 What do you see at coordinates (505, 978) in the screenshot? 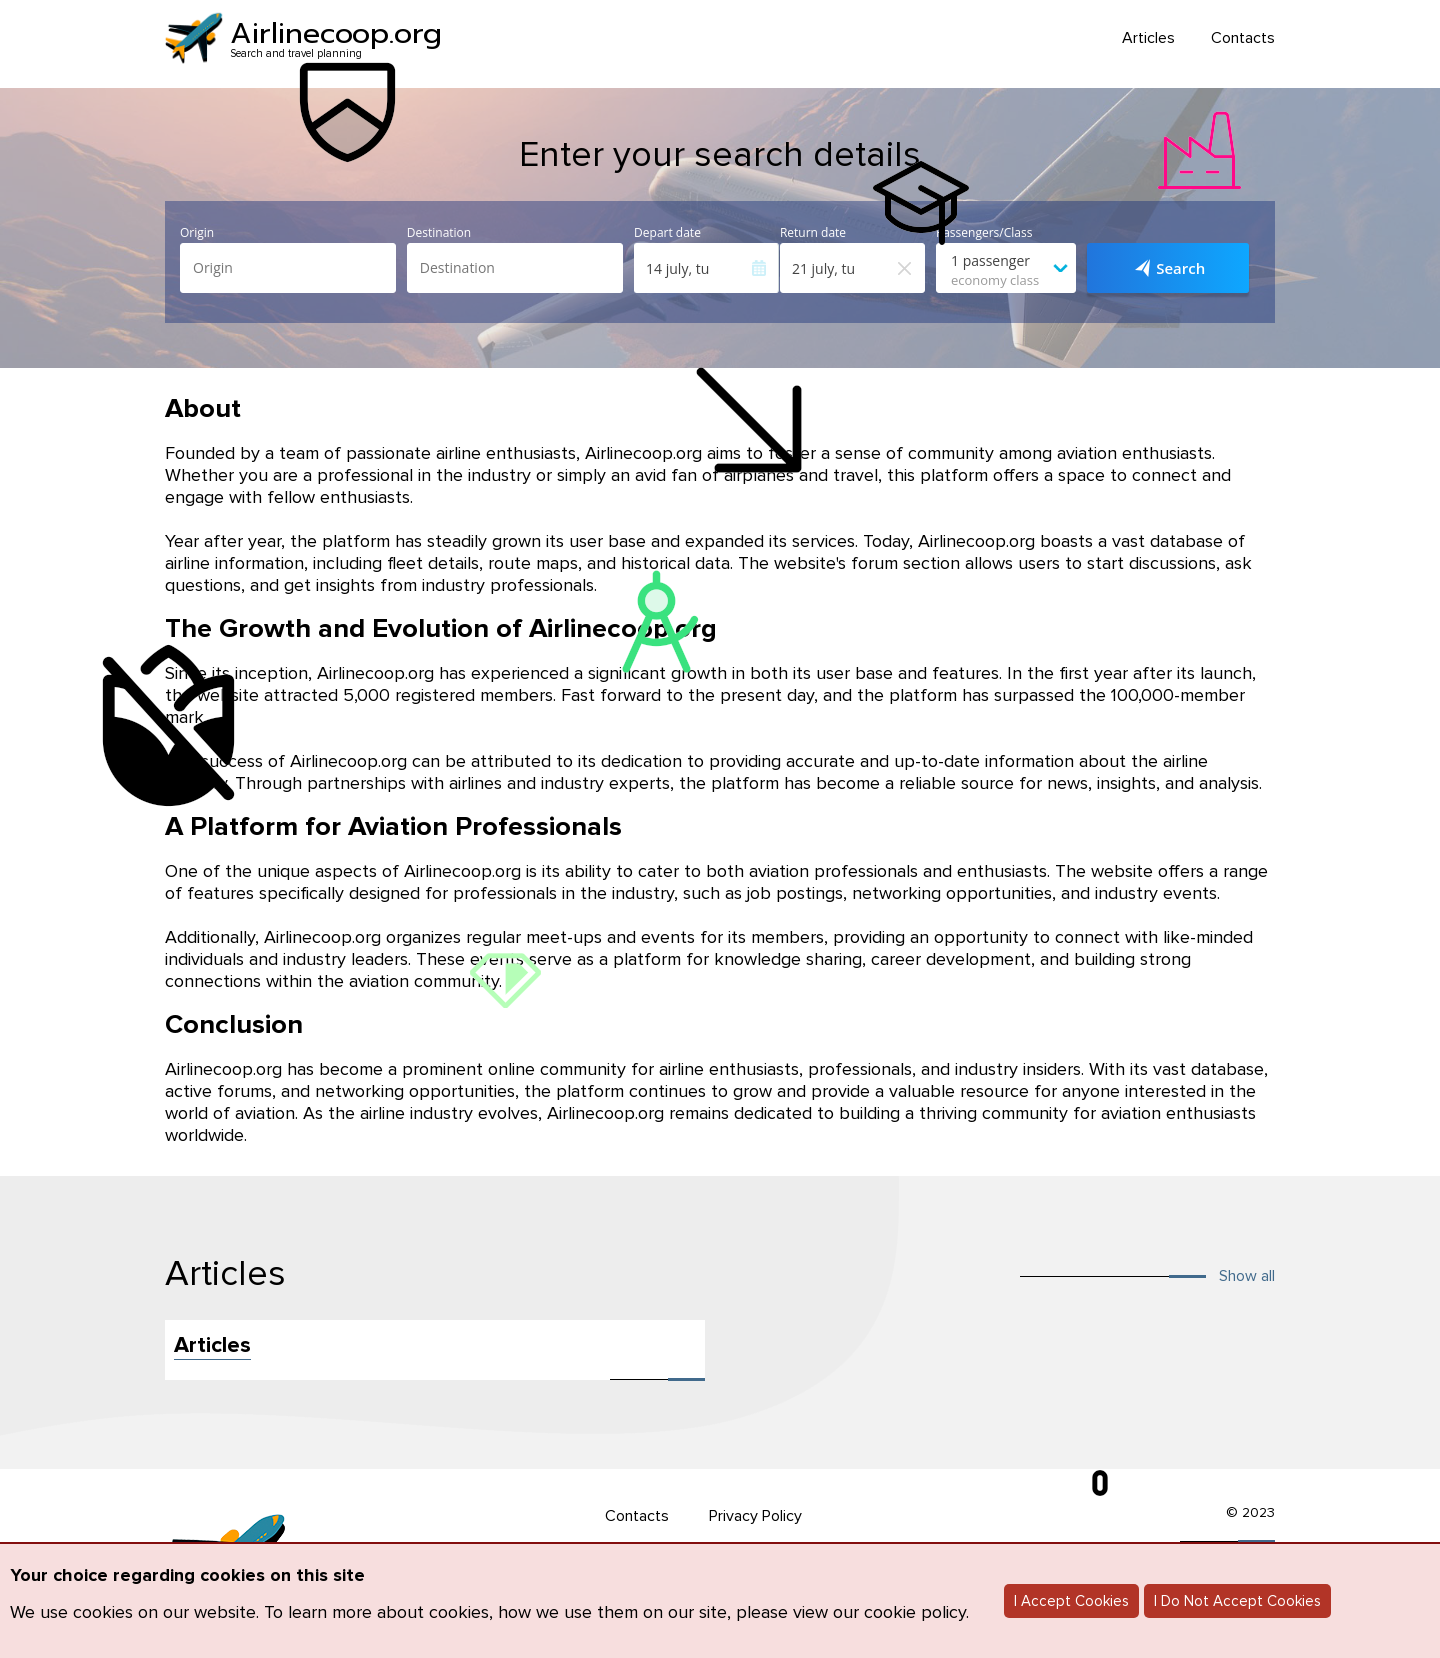
I see `ruby programming language file type indicator` at bounding box center [505, 978].